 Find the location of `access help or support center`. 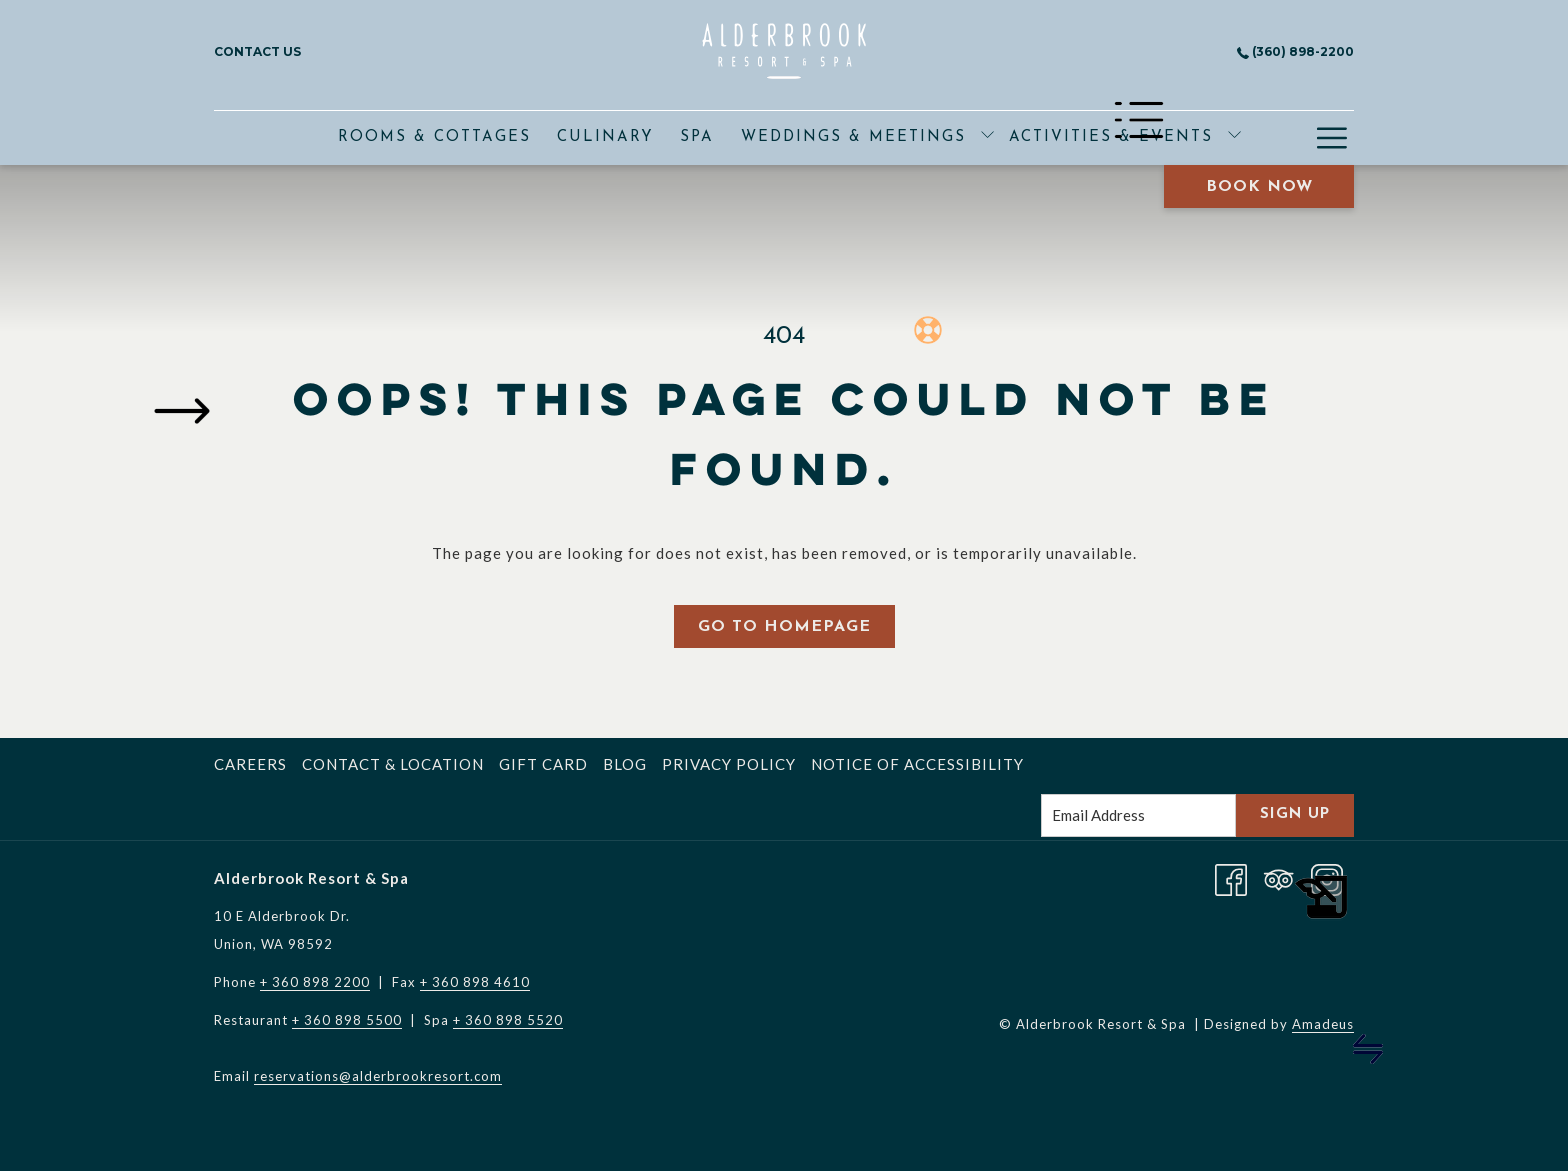

access help or support center is located at coordinates (928, 330).